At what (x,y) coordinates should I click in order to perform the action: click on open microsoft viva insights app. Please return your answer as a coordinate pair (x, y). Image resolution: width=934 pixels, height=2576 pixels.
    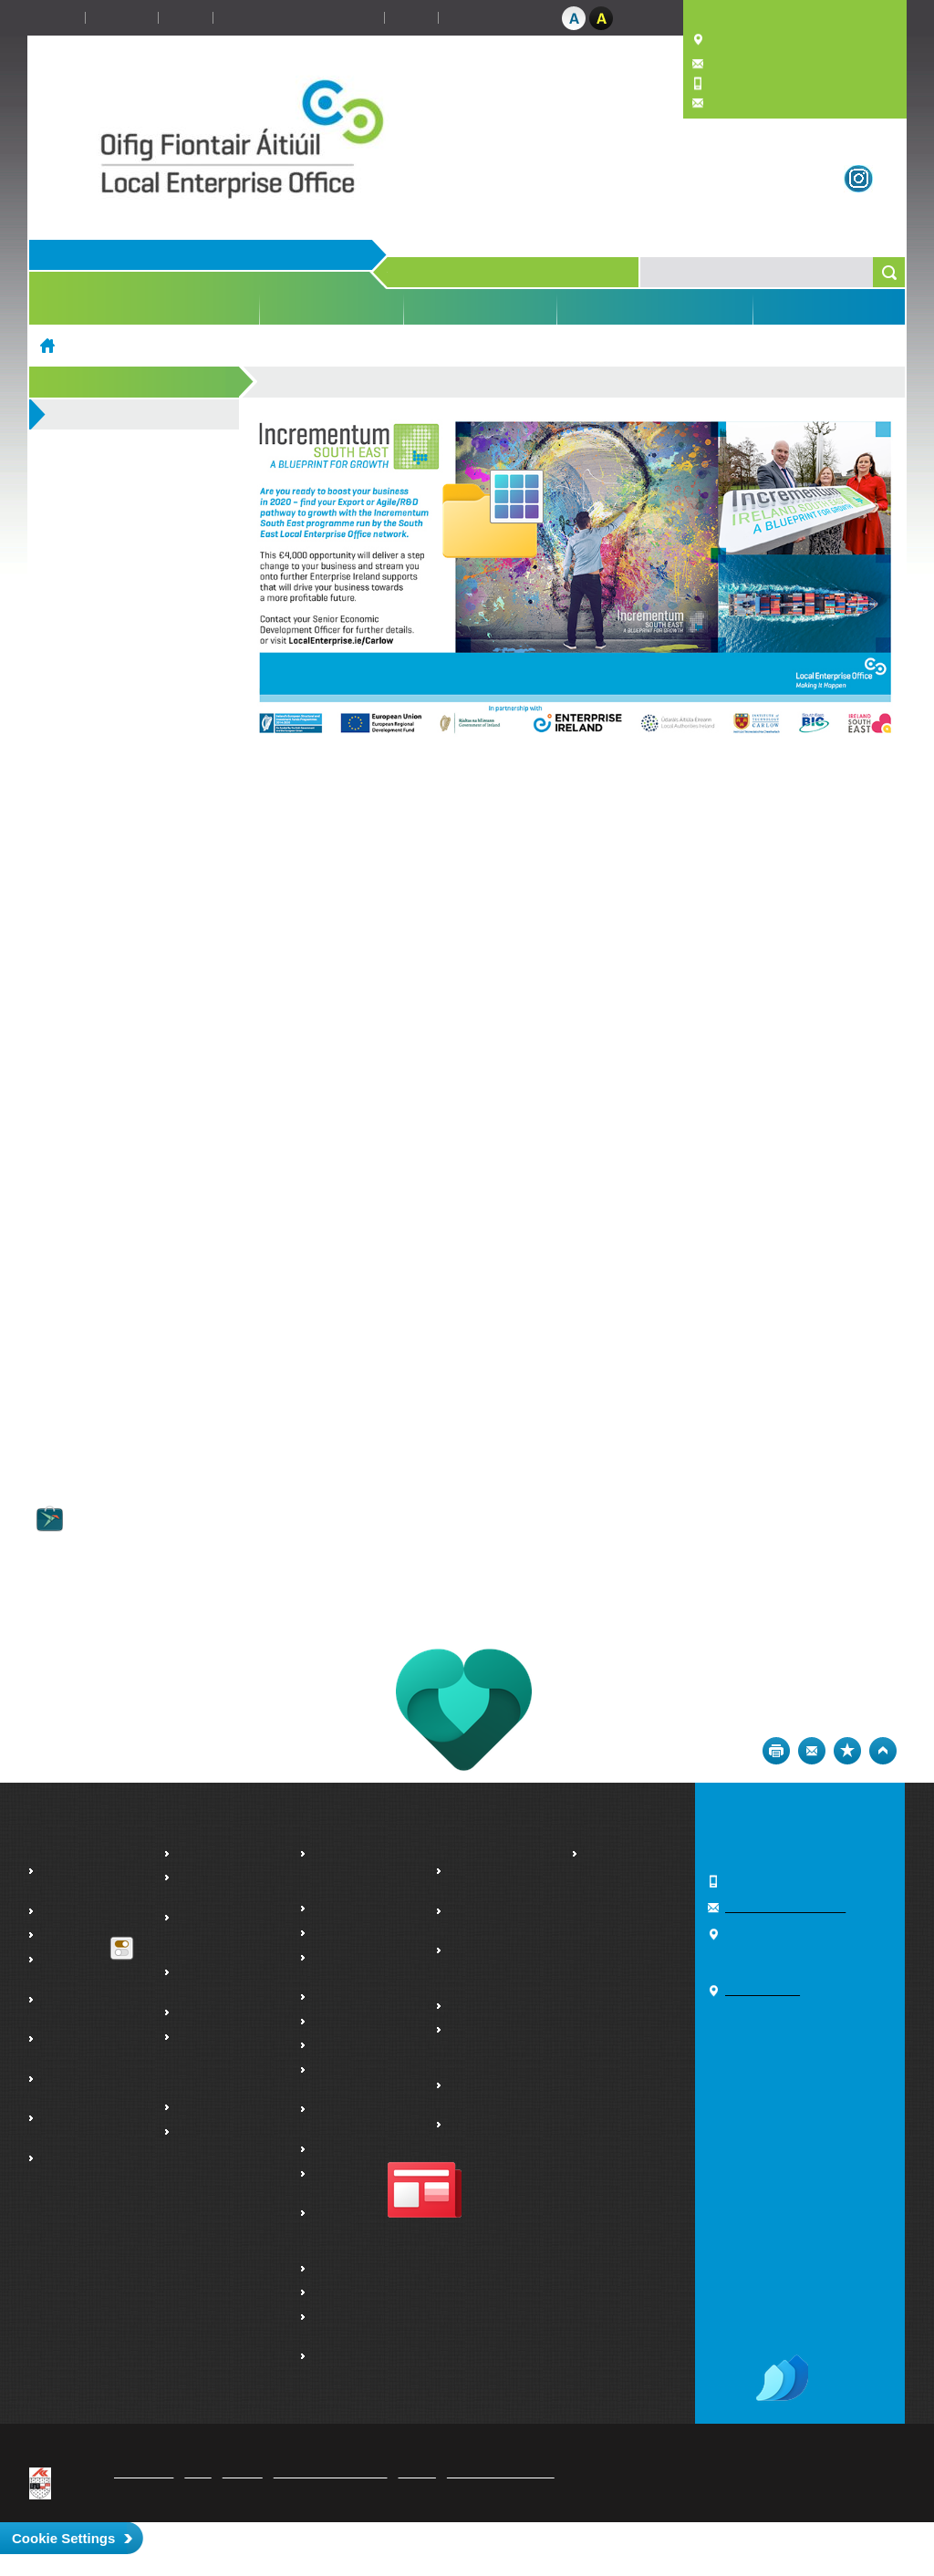
    Looking at the image, I should click on (782, 2377).